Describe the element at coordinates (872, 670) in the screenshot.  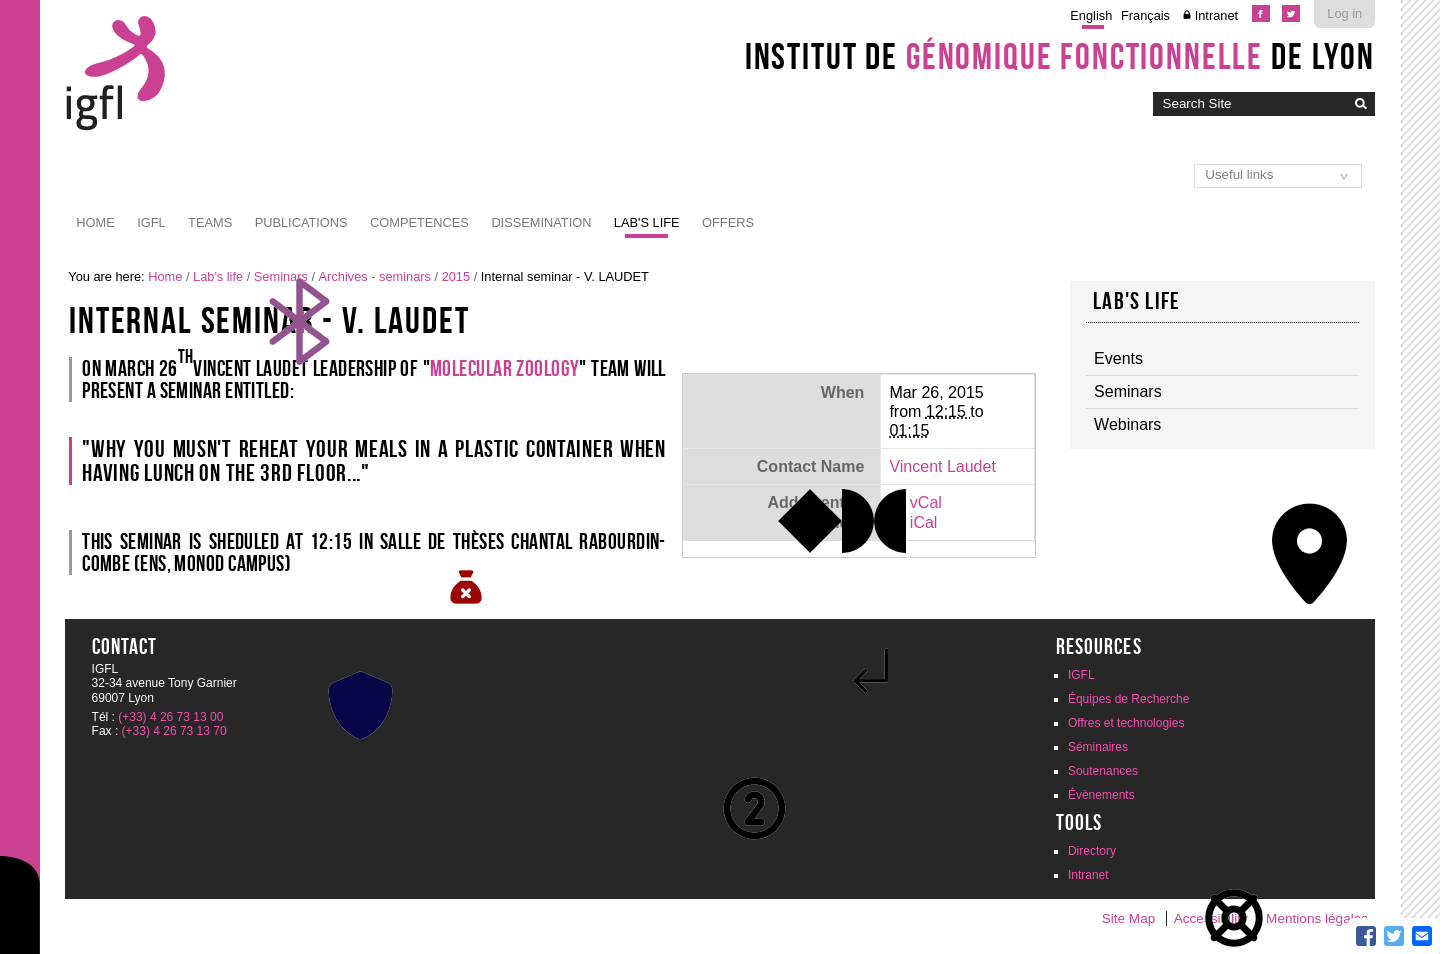
I see `return or enter key` at that location.